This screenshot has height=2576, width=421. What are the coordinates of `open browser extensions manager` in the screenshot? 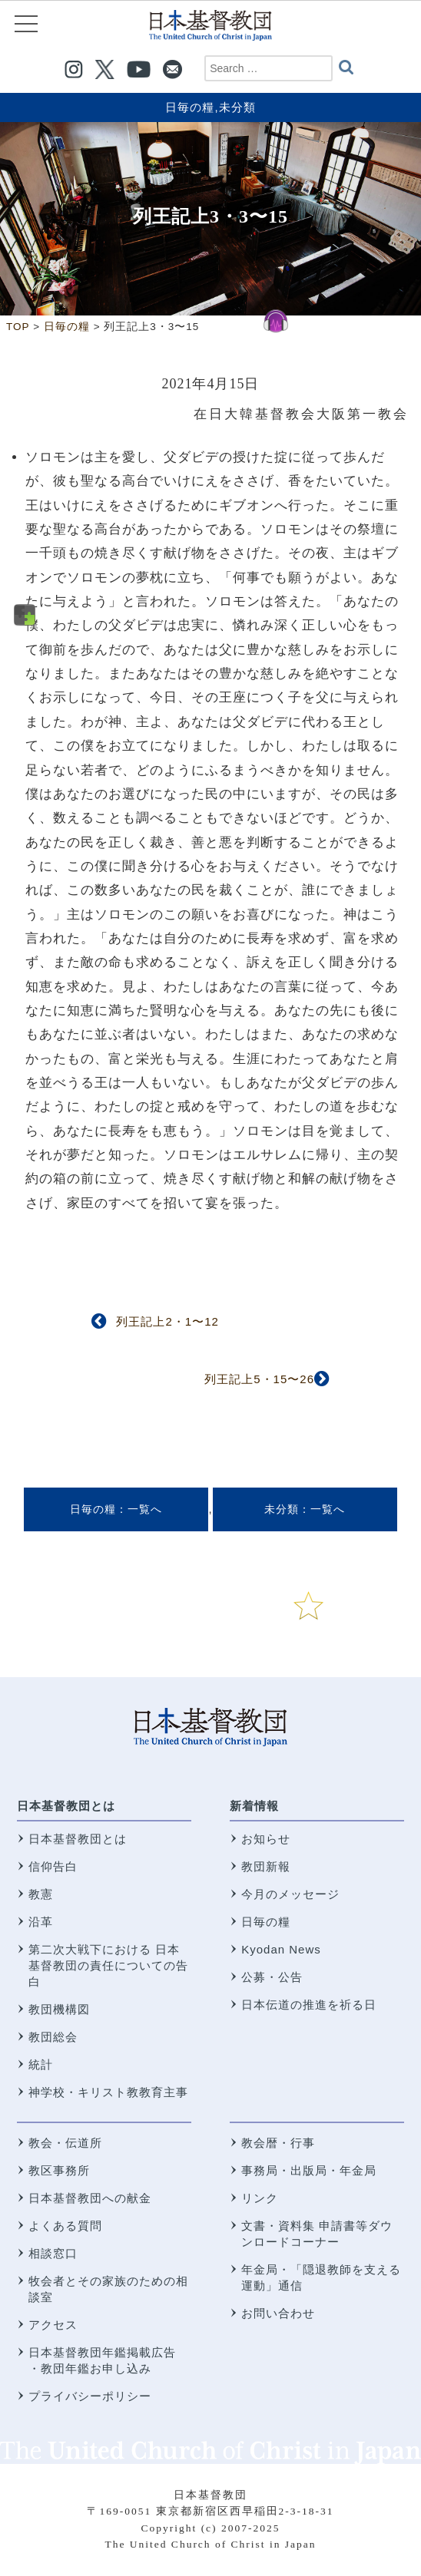 It's located at (25, 615).